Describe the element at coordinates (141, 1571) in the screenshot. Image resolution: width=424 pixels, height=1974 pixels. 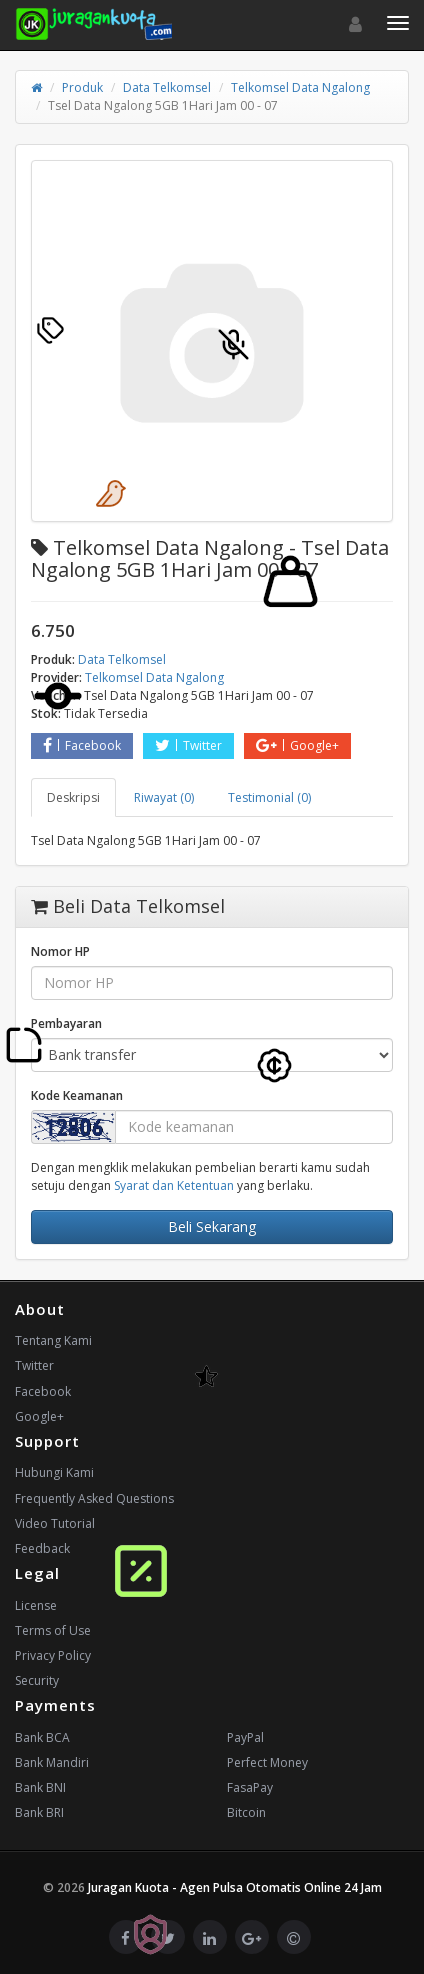
I see `view or apply a discount` at that location.